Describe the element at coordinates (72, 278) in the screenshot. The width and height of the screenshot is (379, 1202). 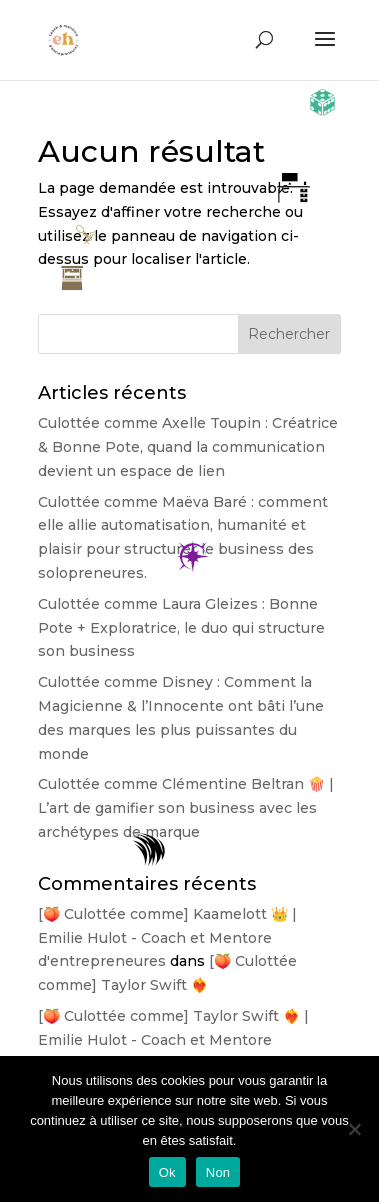
I see `access bunker or shelter location` at that location.